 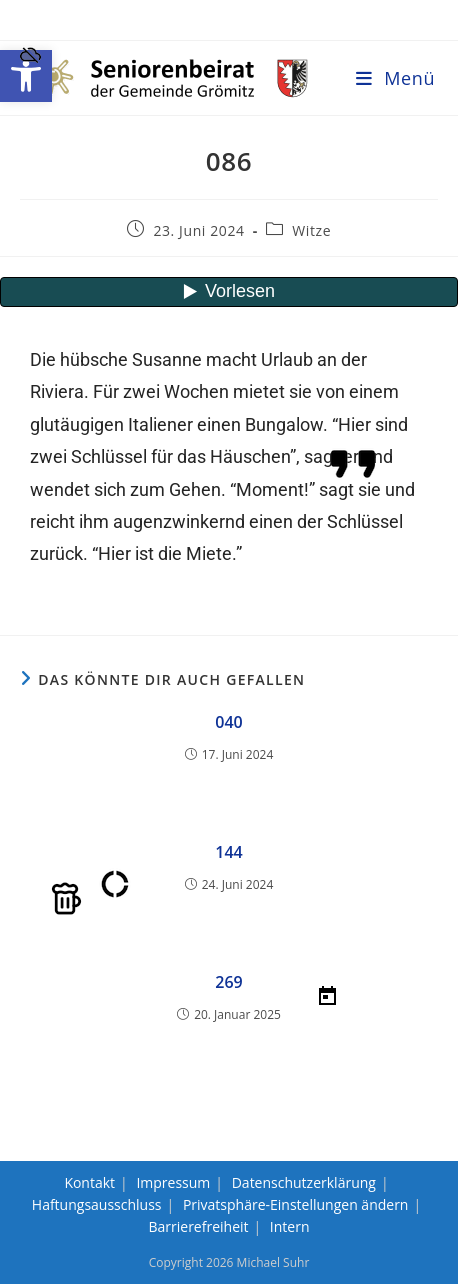 I want to click on view today's date or events, so click(x=327, y=996).